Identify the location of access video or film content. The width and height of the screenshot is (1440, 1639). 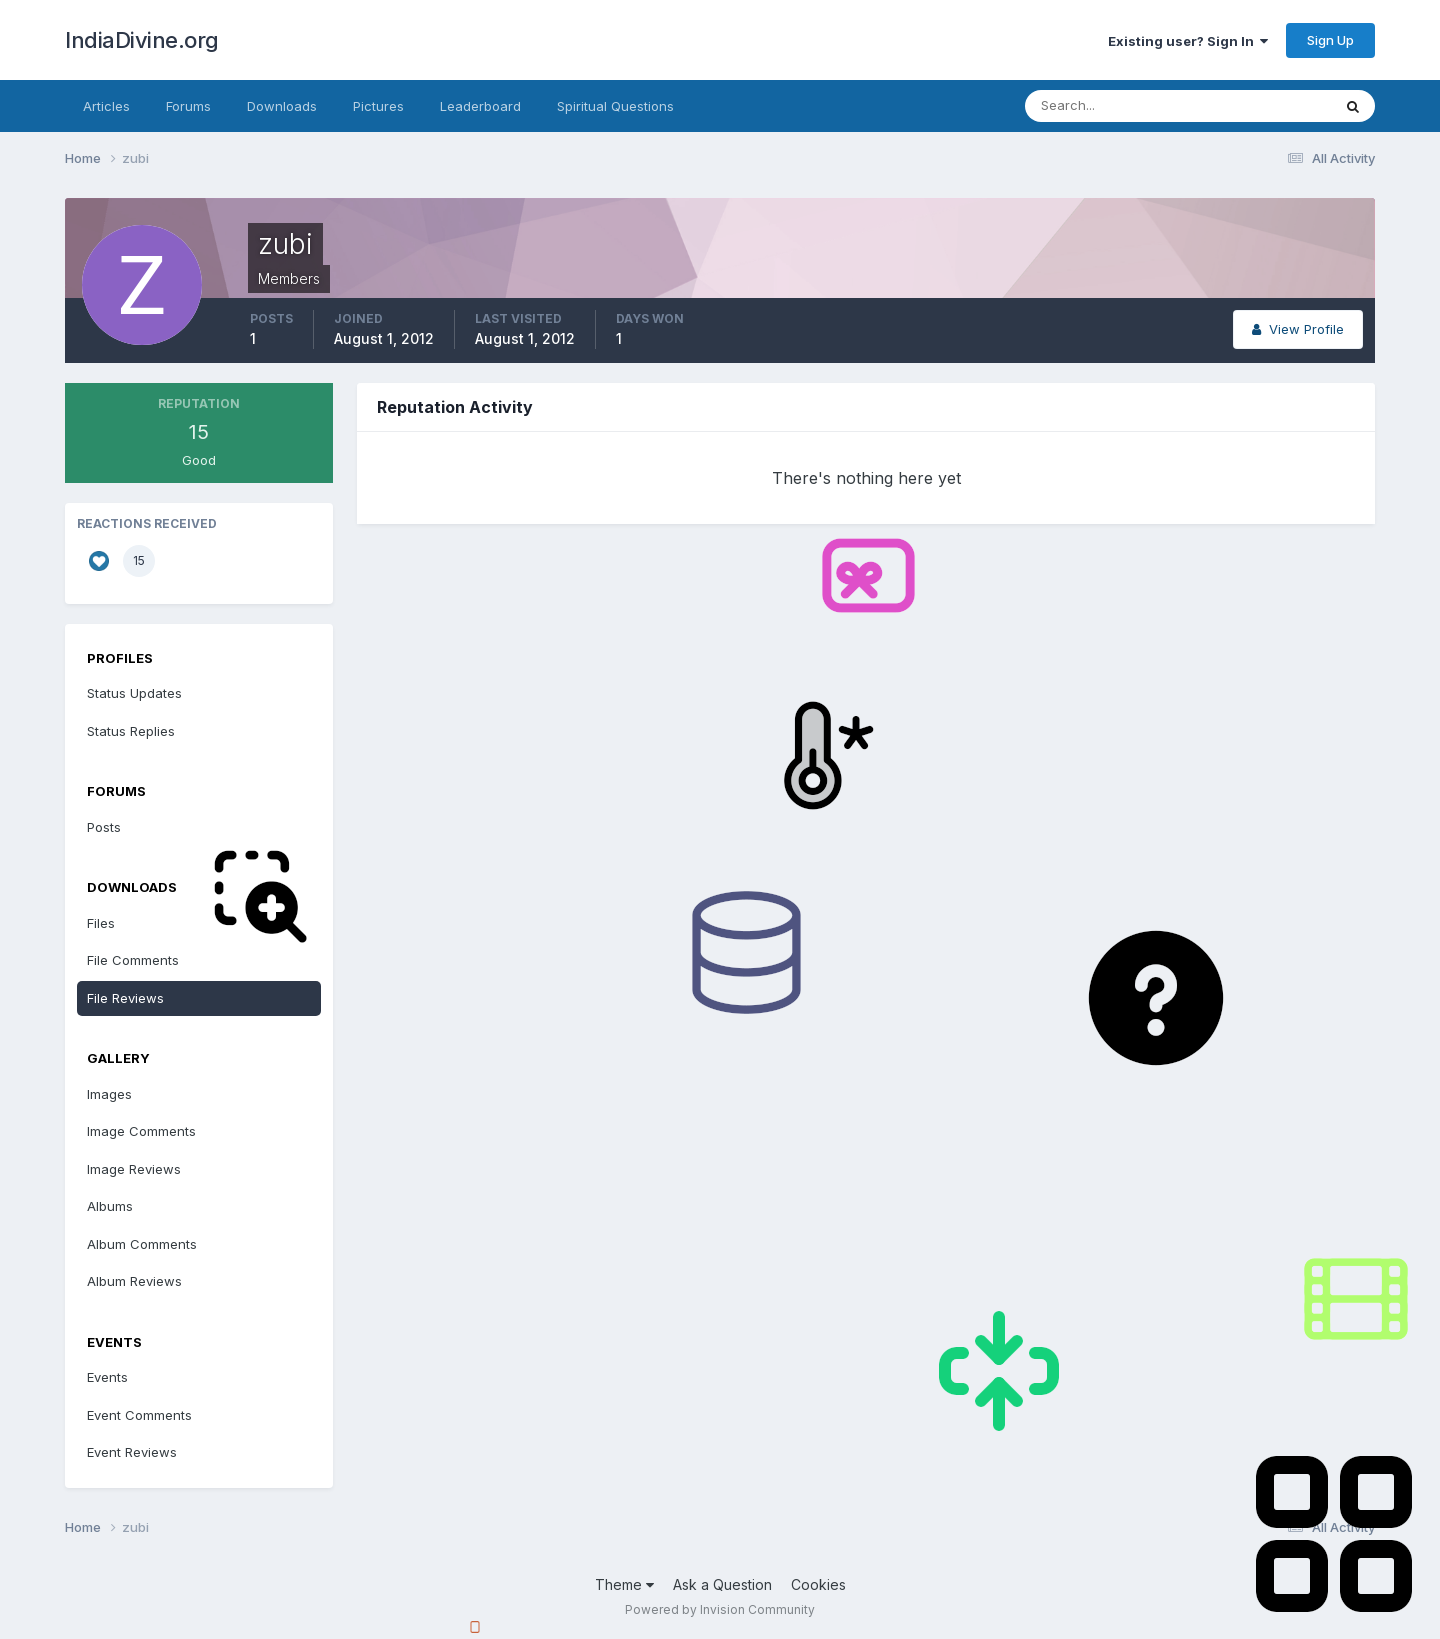
(1356, 1299).